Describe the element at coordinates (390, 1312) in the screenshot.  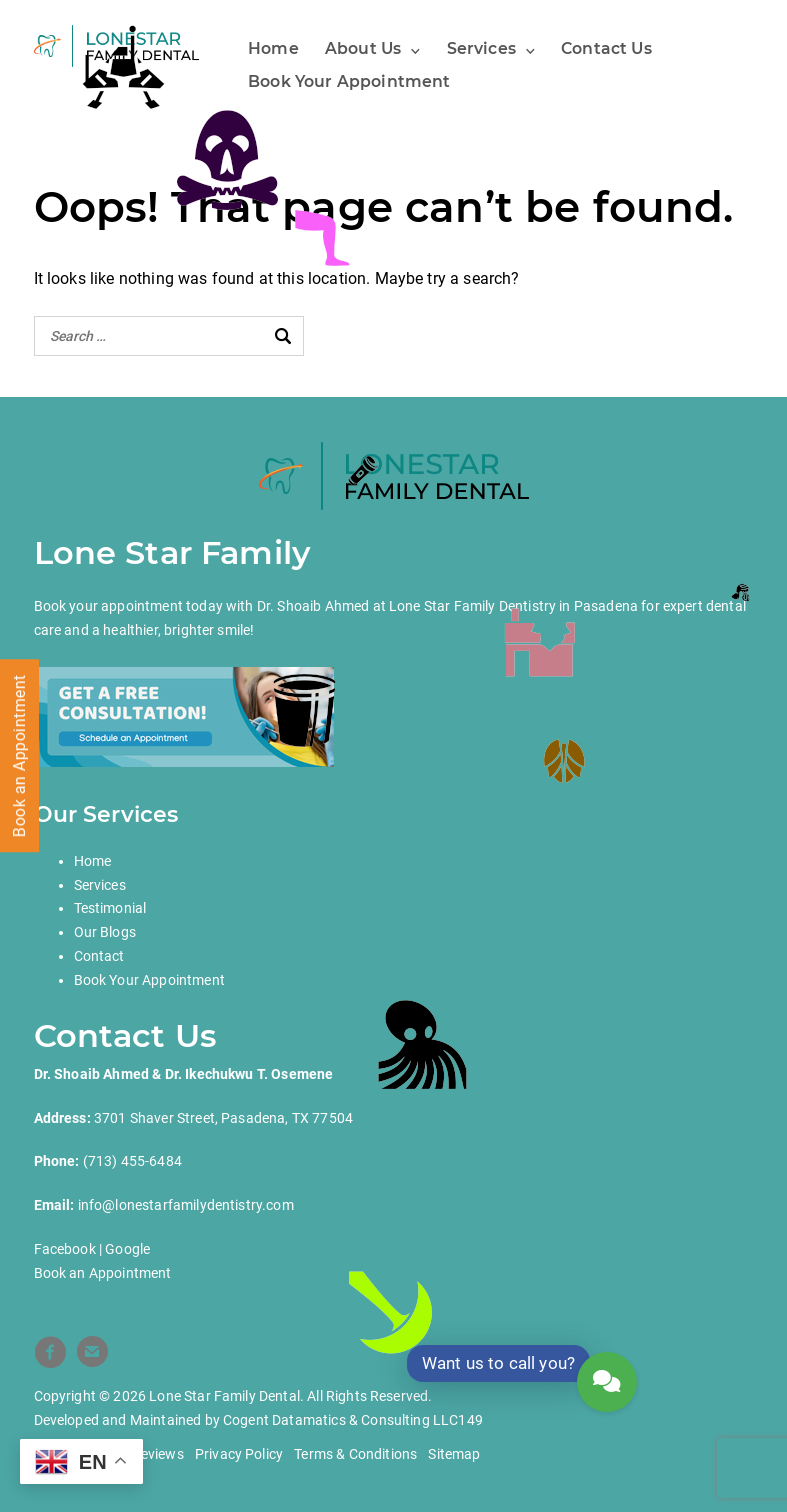
I see `select crescent blade weapon in game inventory` at that location.